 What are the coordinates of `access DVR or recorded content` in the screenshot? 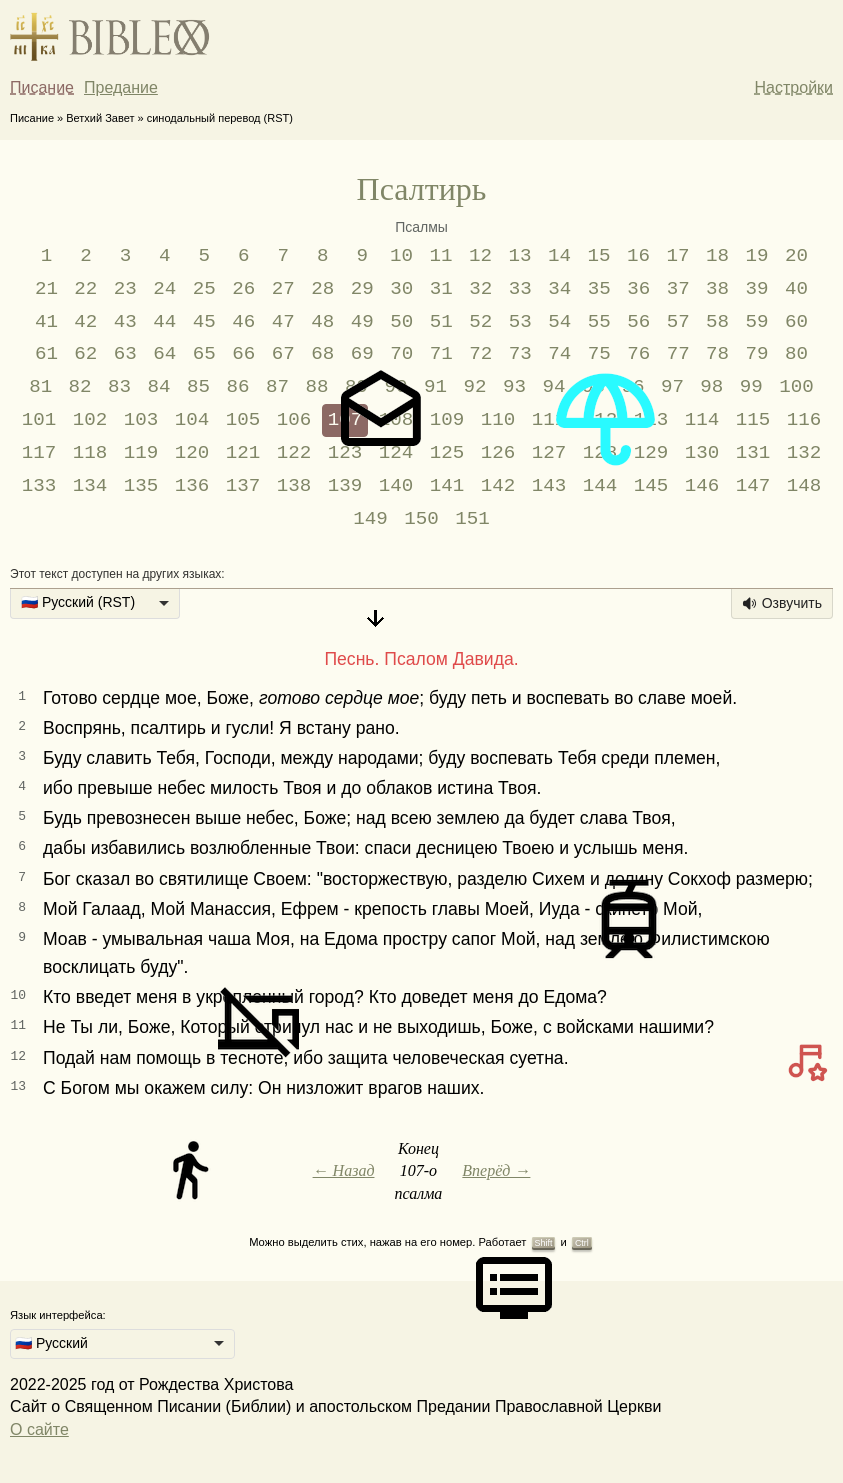 It's located at (514, 1288).